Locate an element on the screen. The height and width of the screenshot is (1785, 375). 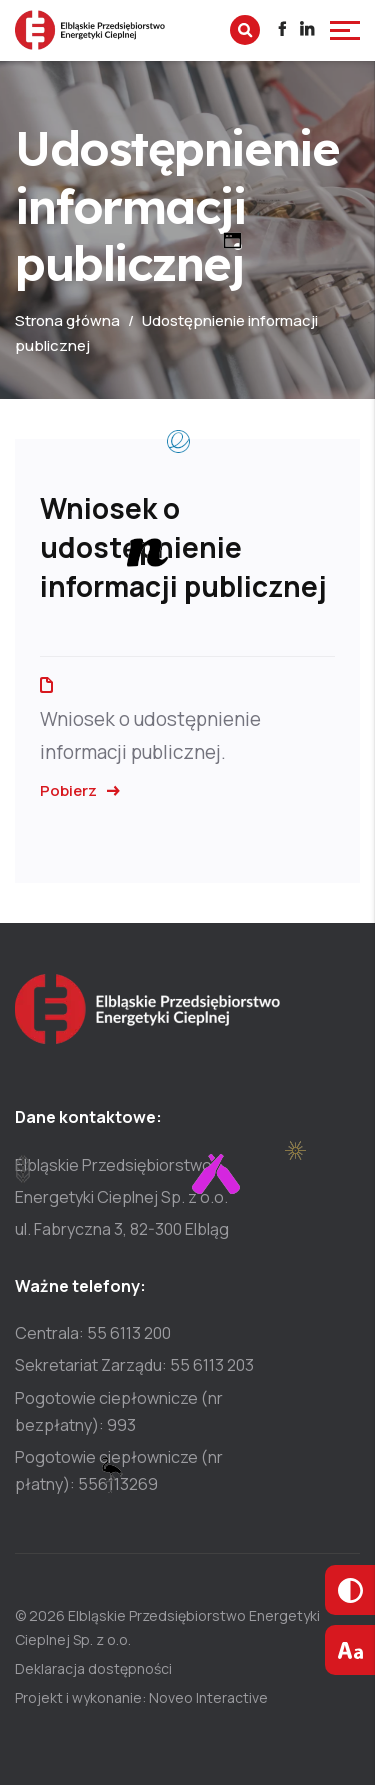
folium mapping library logo is located at coordinates (23, 1169).